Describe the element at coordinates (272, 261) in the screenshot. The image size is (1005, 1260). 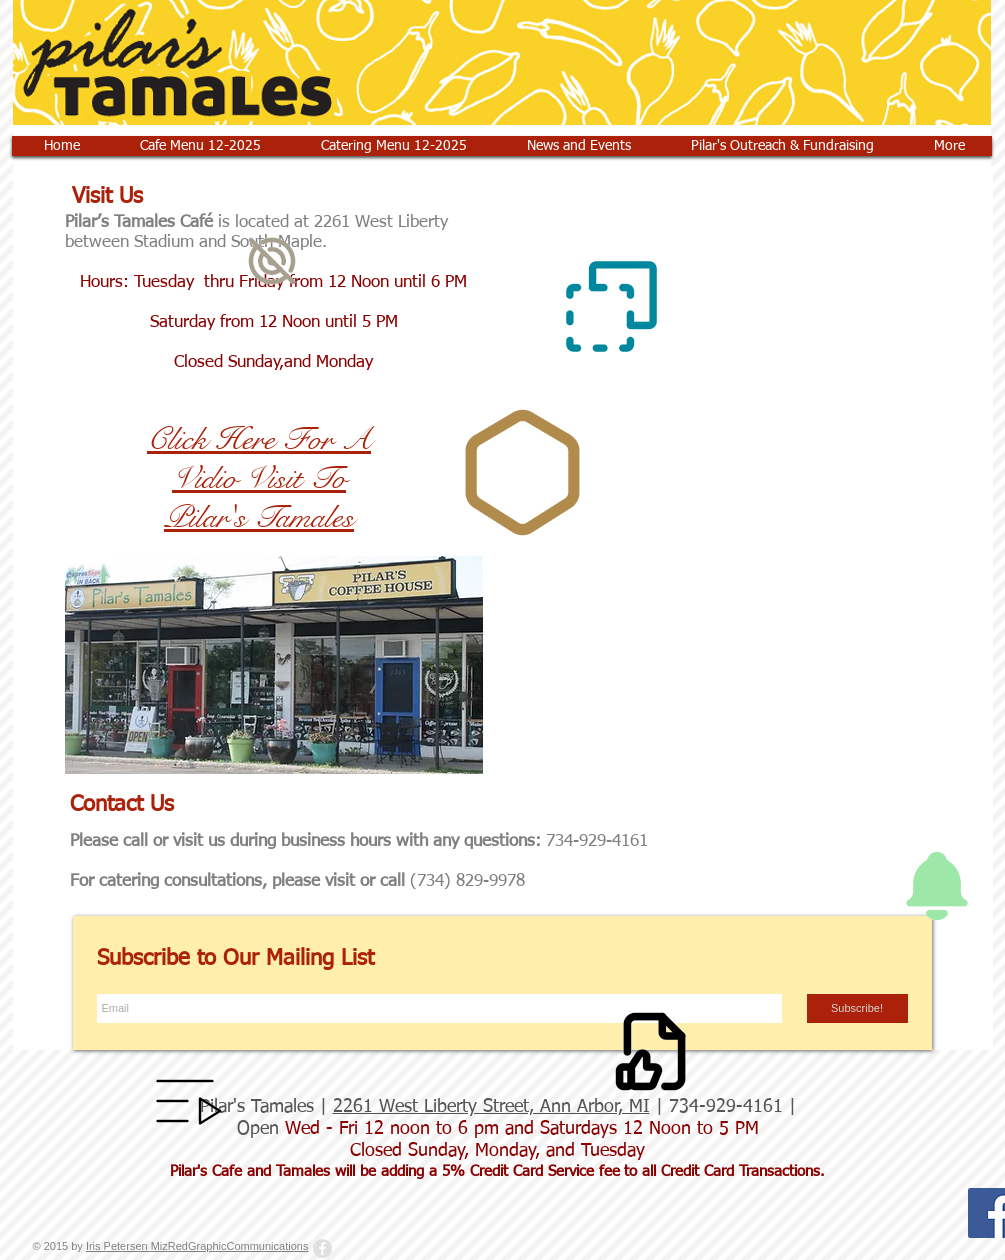
I see `disable targeting or tracking` at that location.